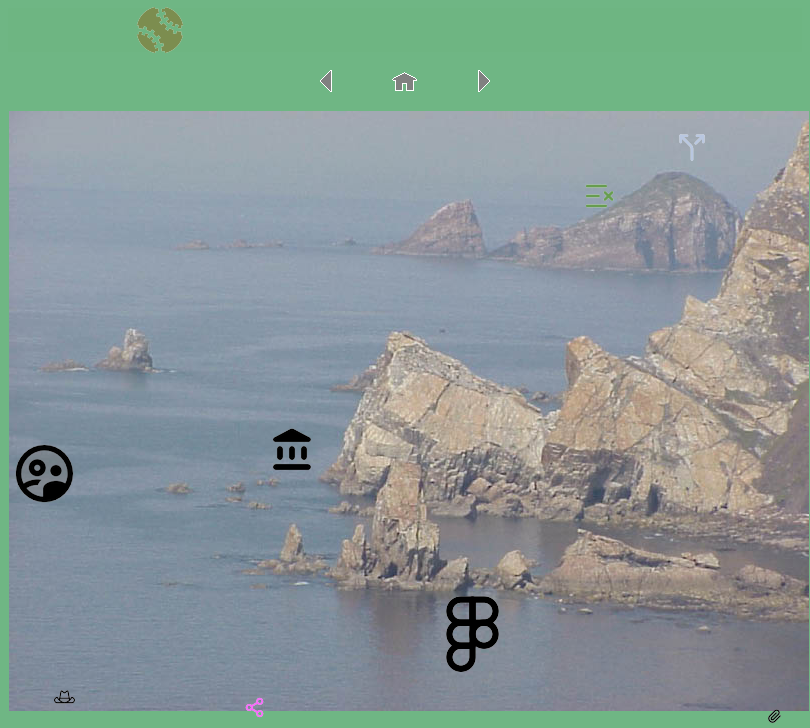 This screenshot has height=728, width=810. Describe the element at coordinates (64, 697) in the screenshot. I see `select western or country theme` at that location.